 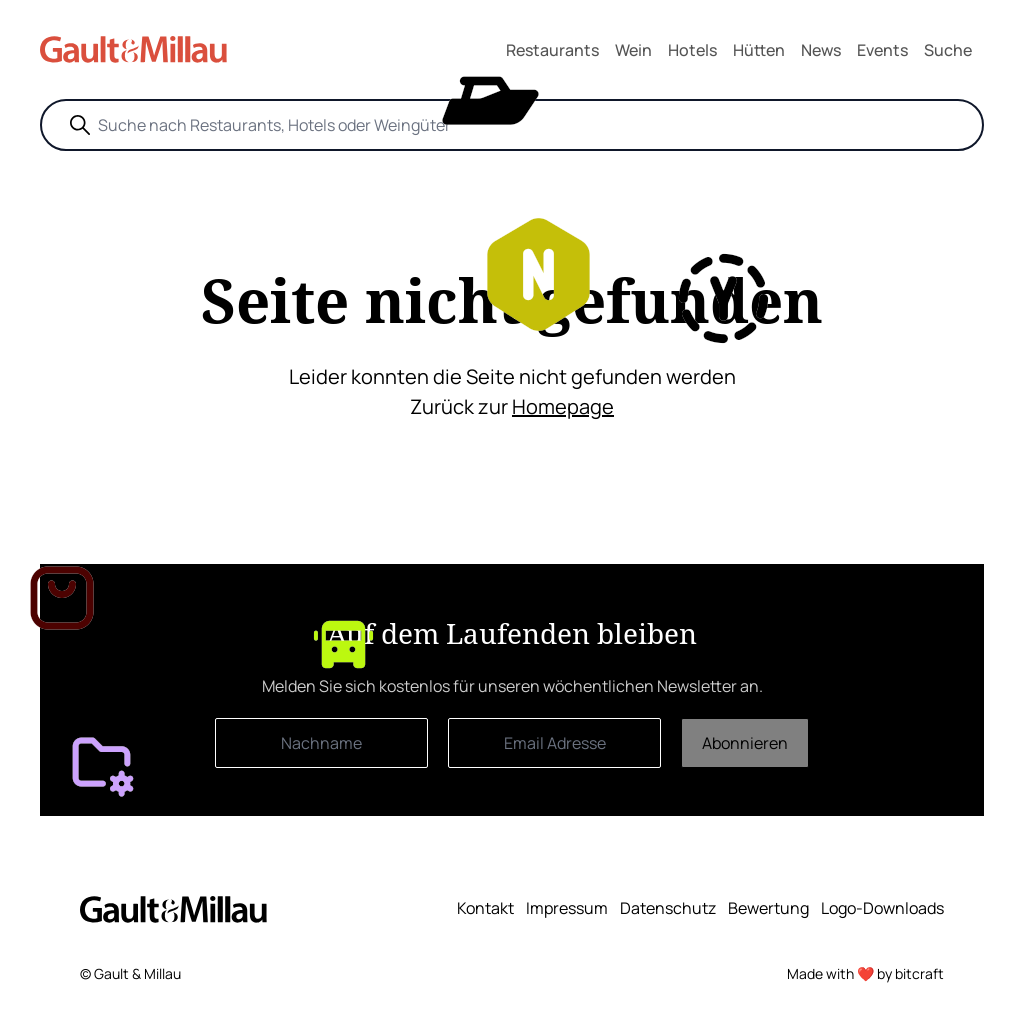 I want to click on indicates a pending or in-progress status for item Y, so click(x=723, y=298).